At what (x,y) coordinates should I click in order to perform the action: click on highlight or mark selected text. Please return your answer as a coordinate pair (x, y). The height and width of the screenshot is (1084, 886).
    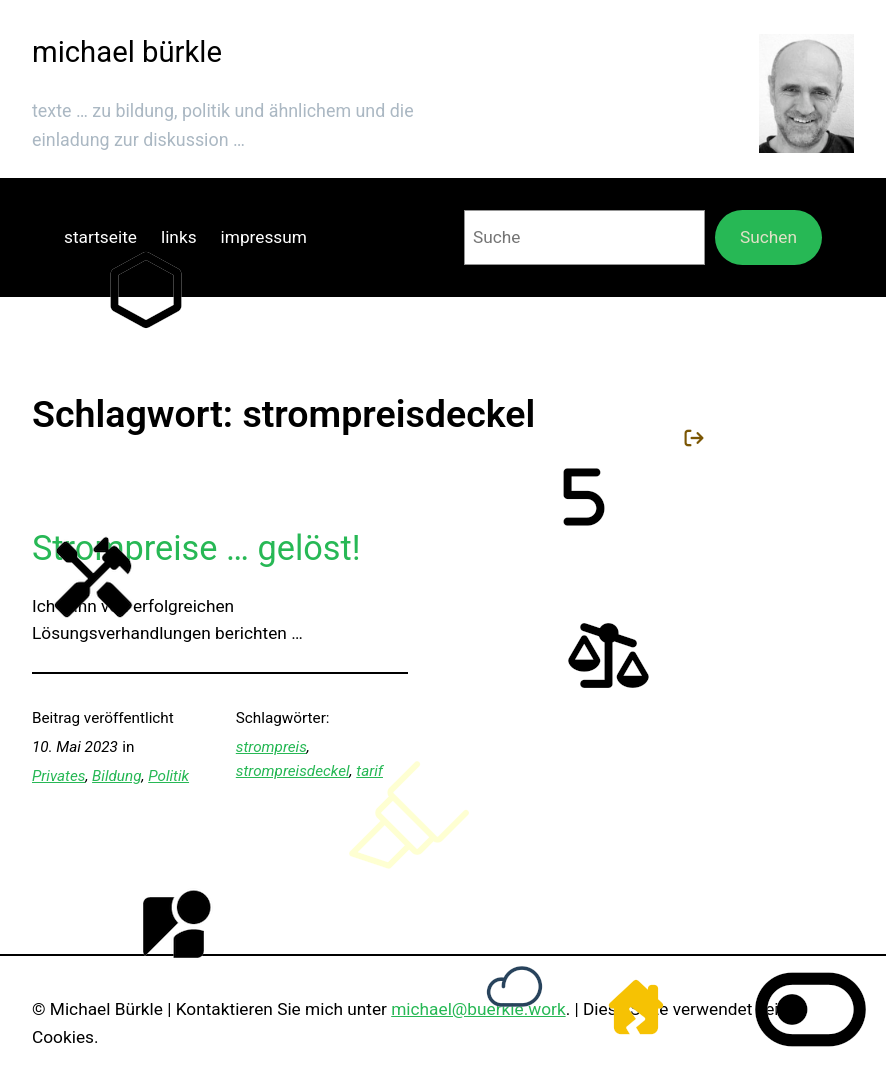
    Looking at the image, I should click on (405, 821).